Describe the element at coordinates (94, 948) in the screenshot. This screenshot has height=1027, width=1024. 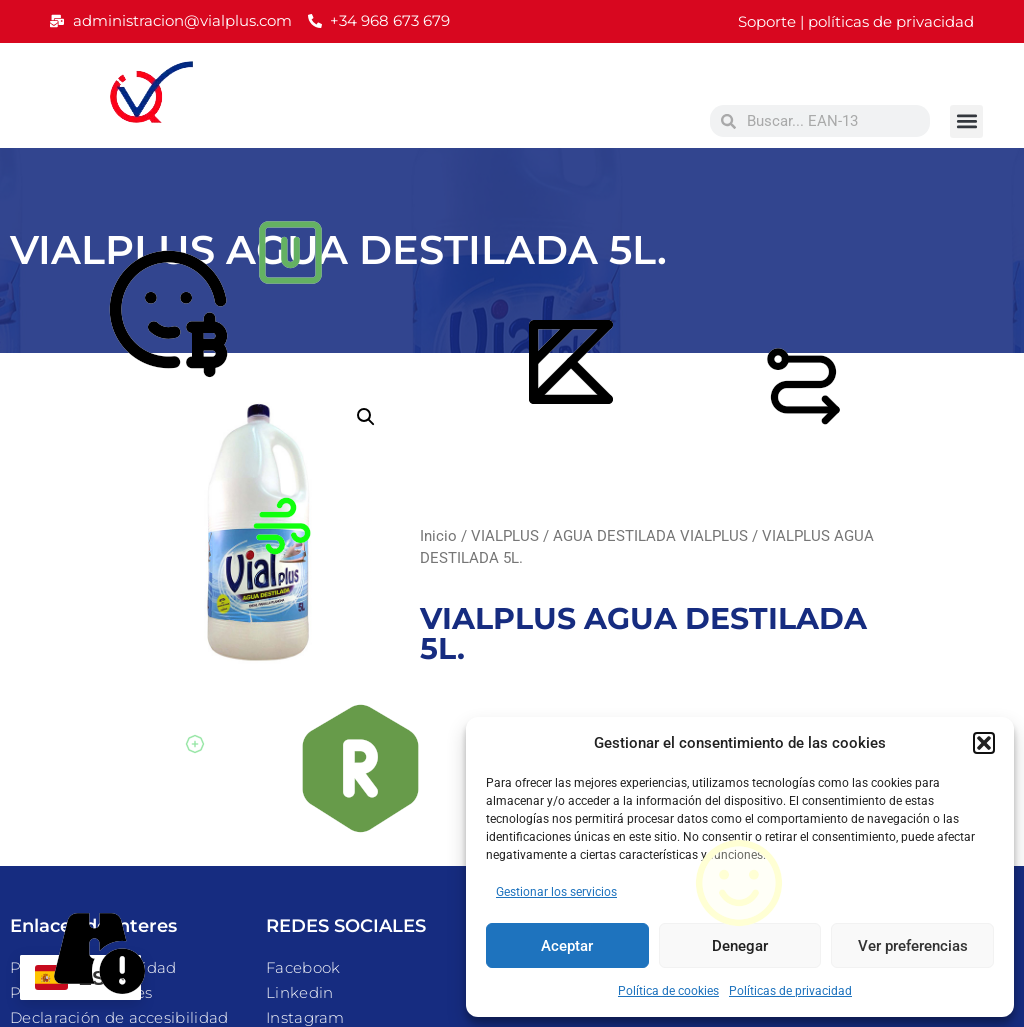
I see `road hazard or traffic warning ahead` at that location.